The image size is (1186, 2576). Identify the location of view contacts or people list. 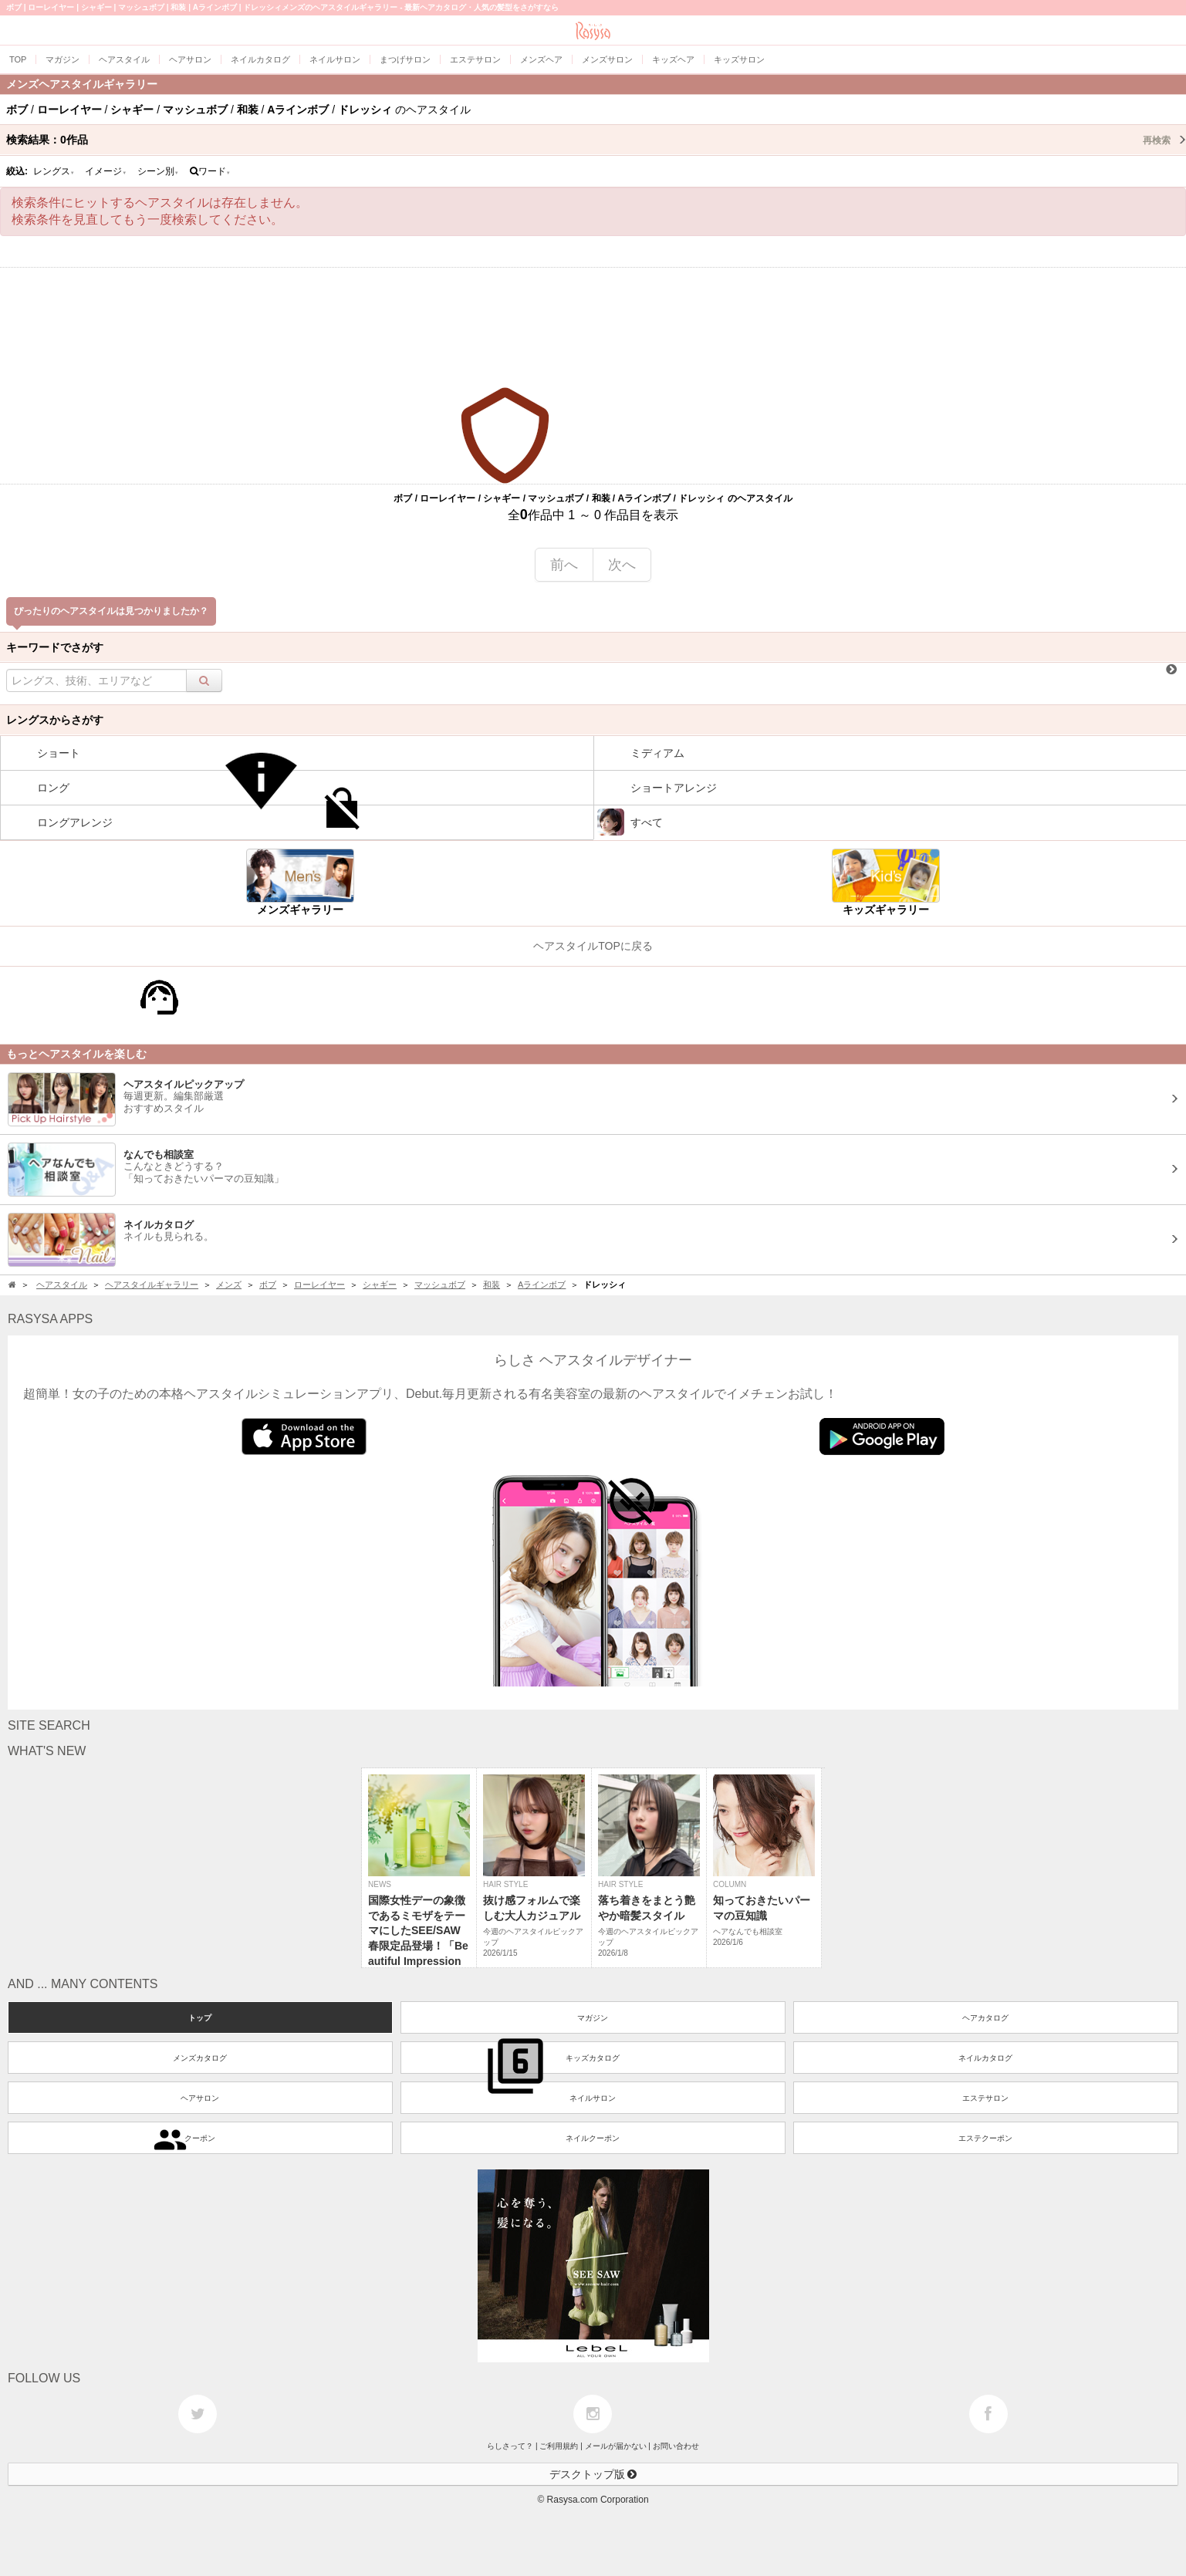
(170, 2139).